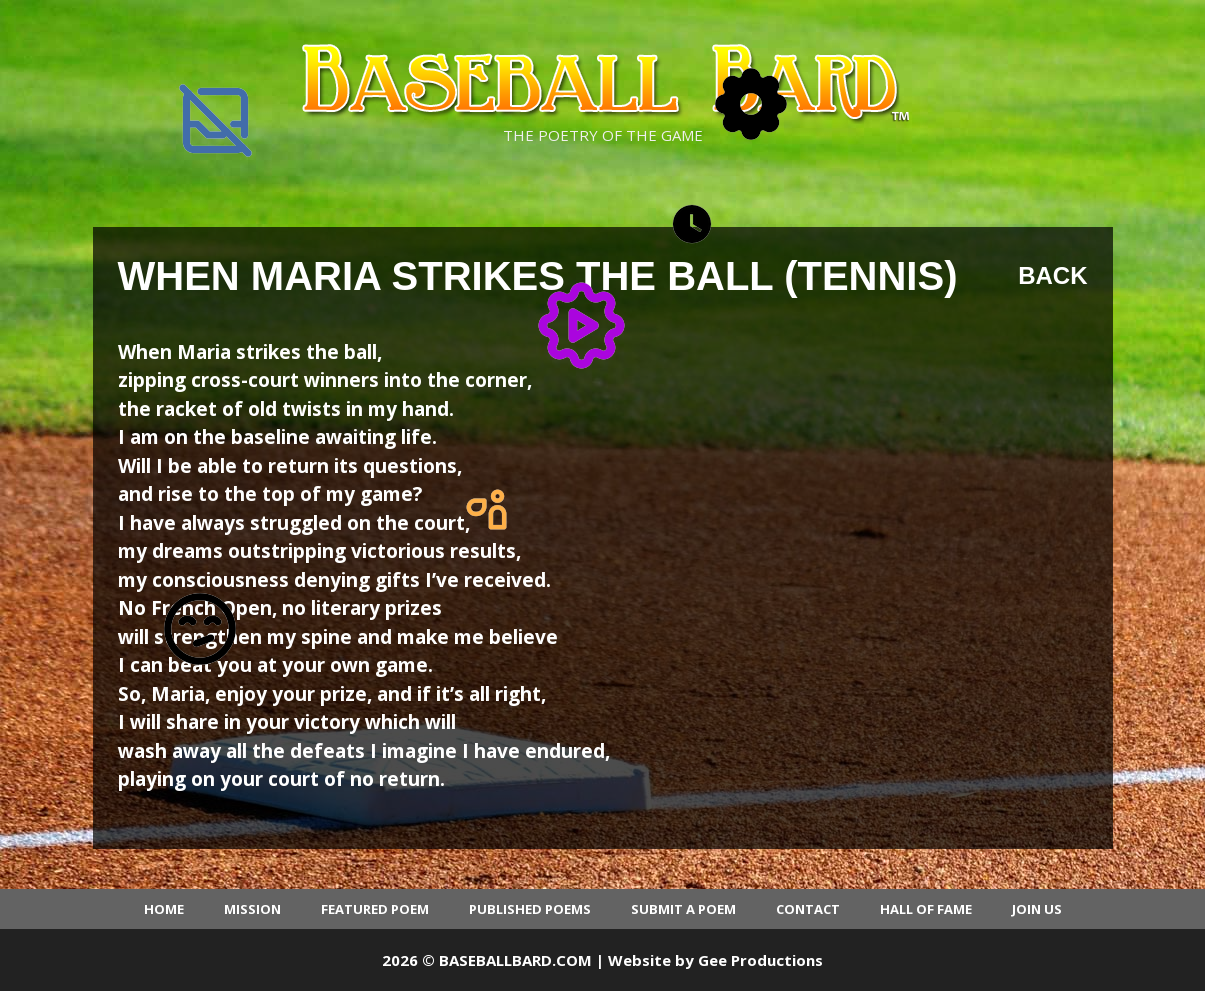 This screenshot has width=1205, height=991. What do you see at coordinates (581, 325) in the screenshot?
I see `configure automation settings` at bounding box center [581, 325].